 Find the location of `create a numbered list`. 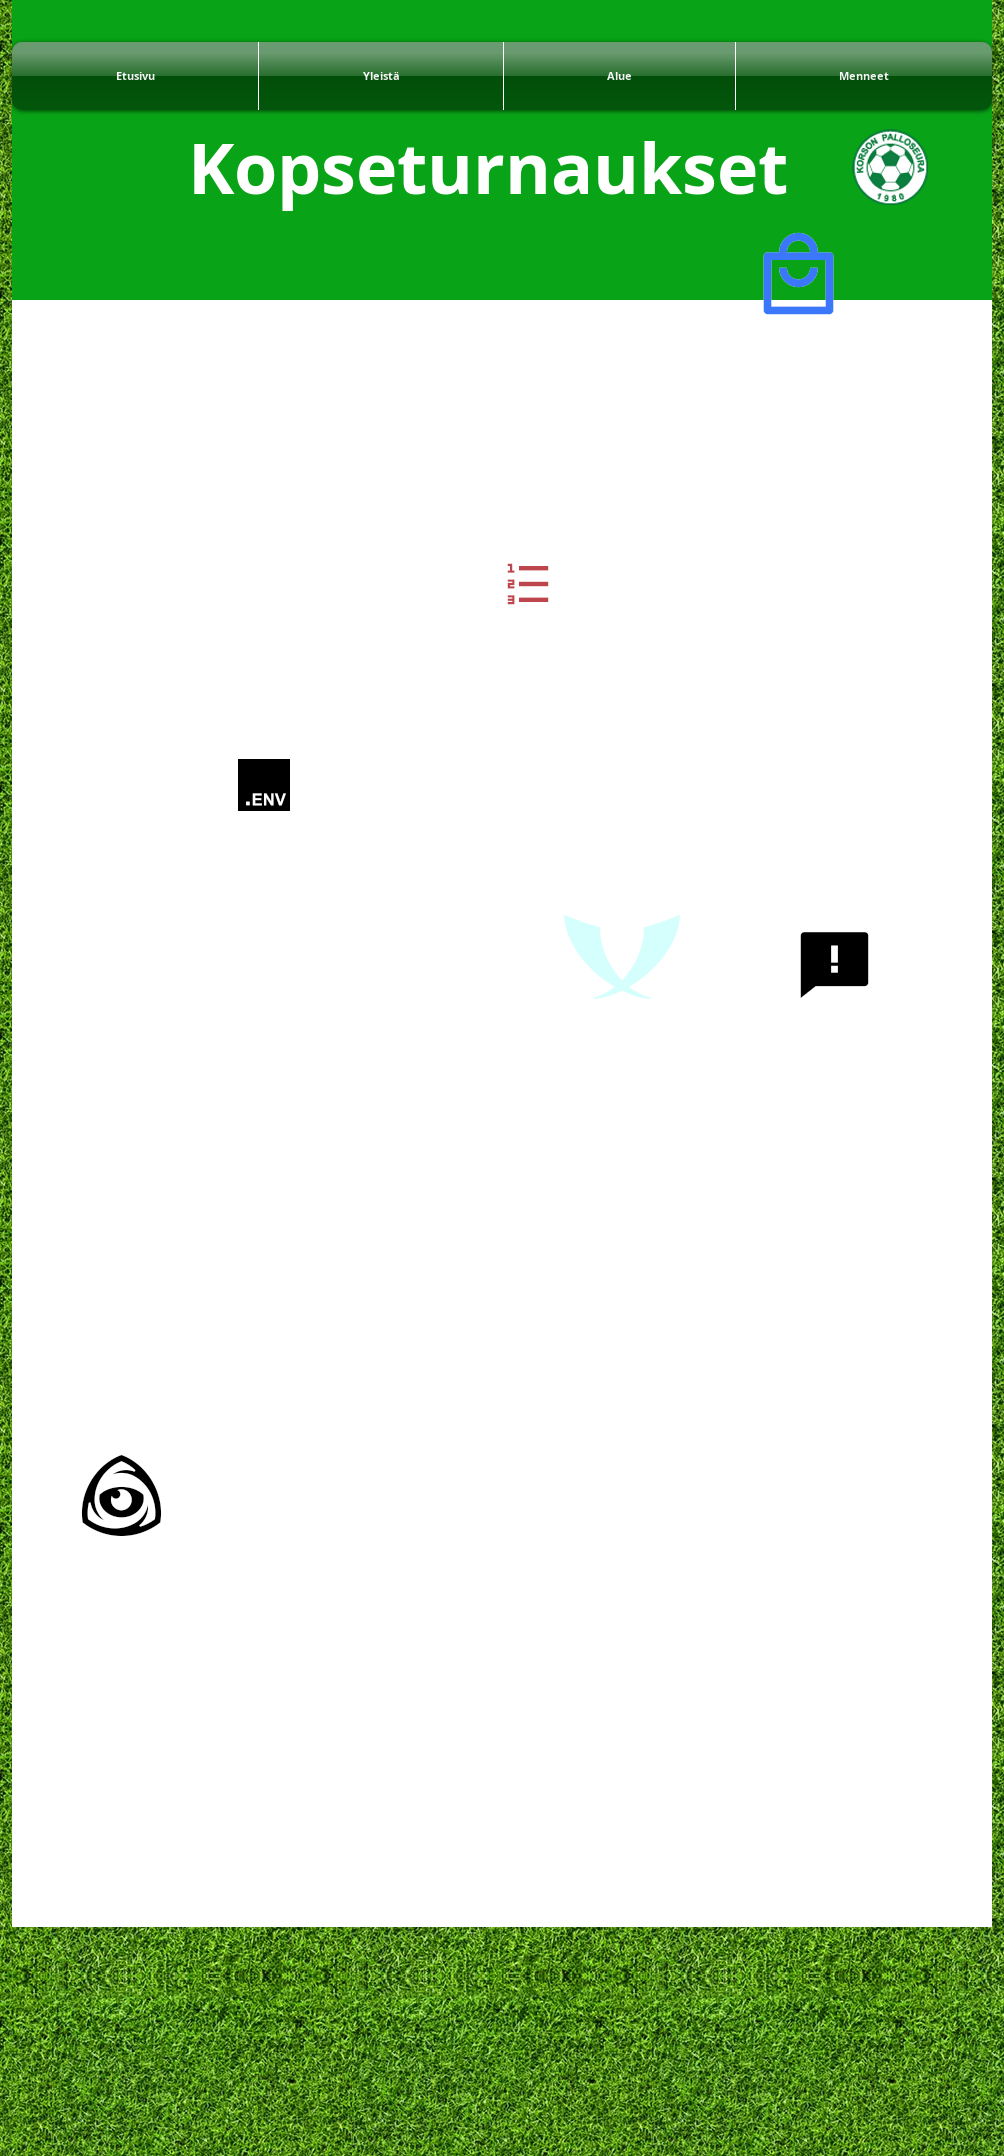

create a numbered list is located at coordinates (528, 584).